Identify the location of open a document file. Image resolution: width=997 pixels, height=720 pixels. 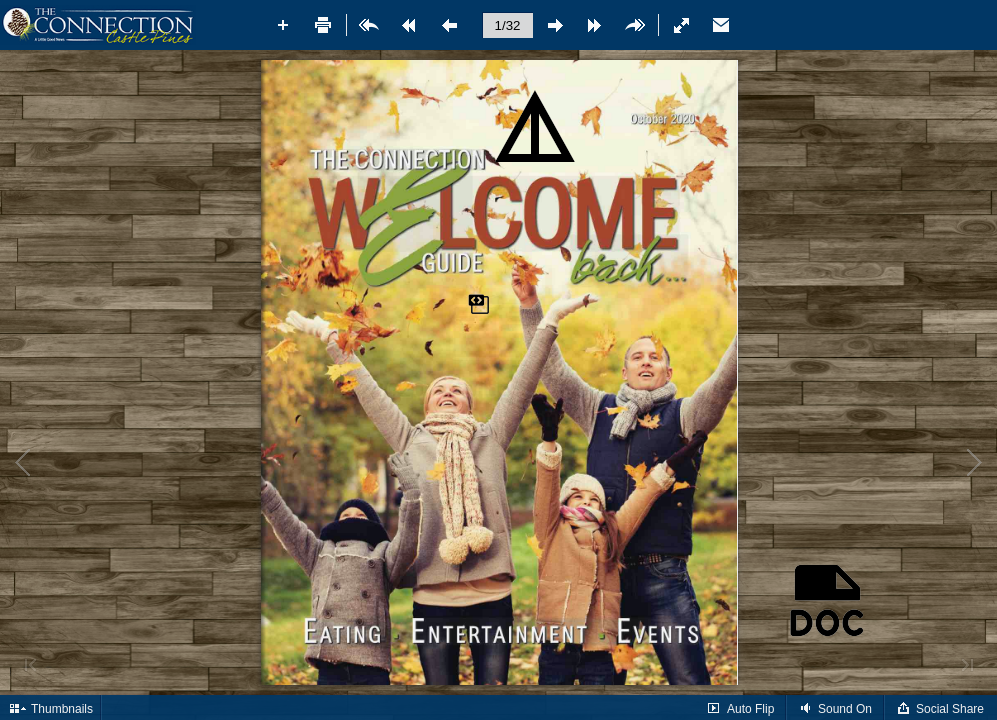
(827, 603).